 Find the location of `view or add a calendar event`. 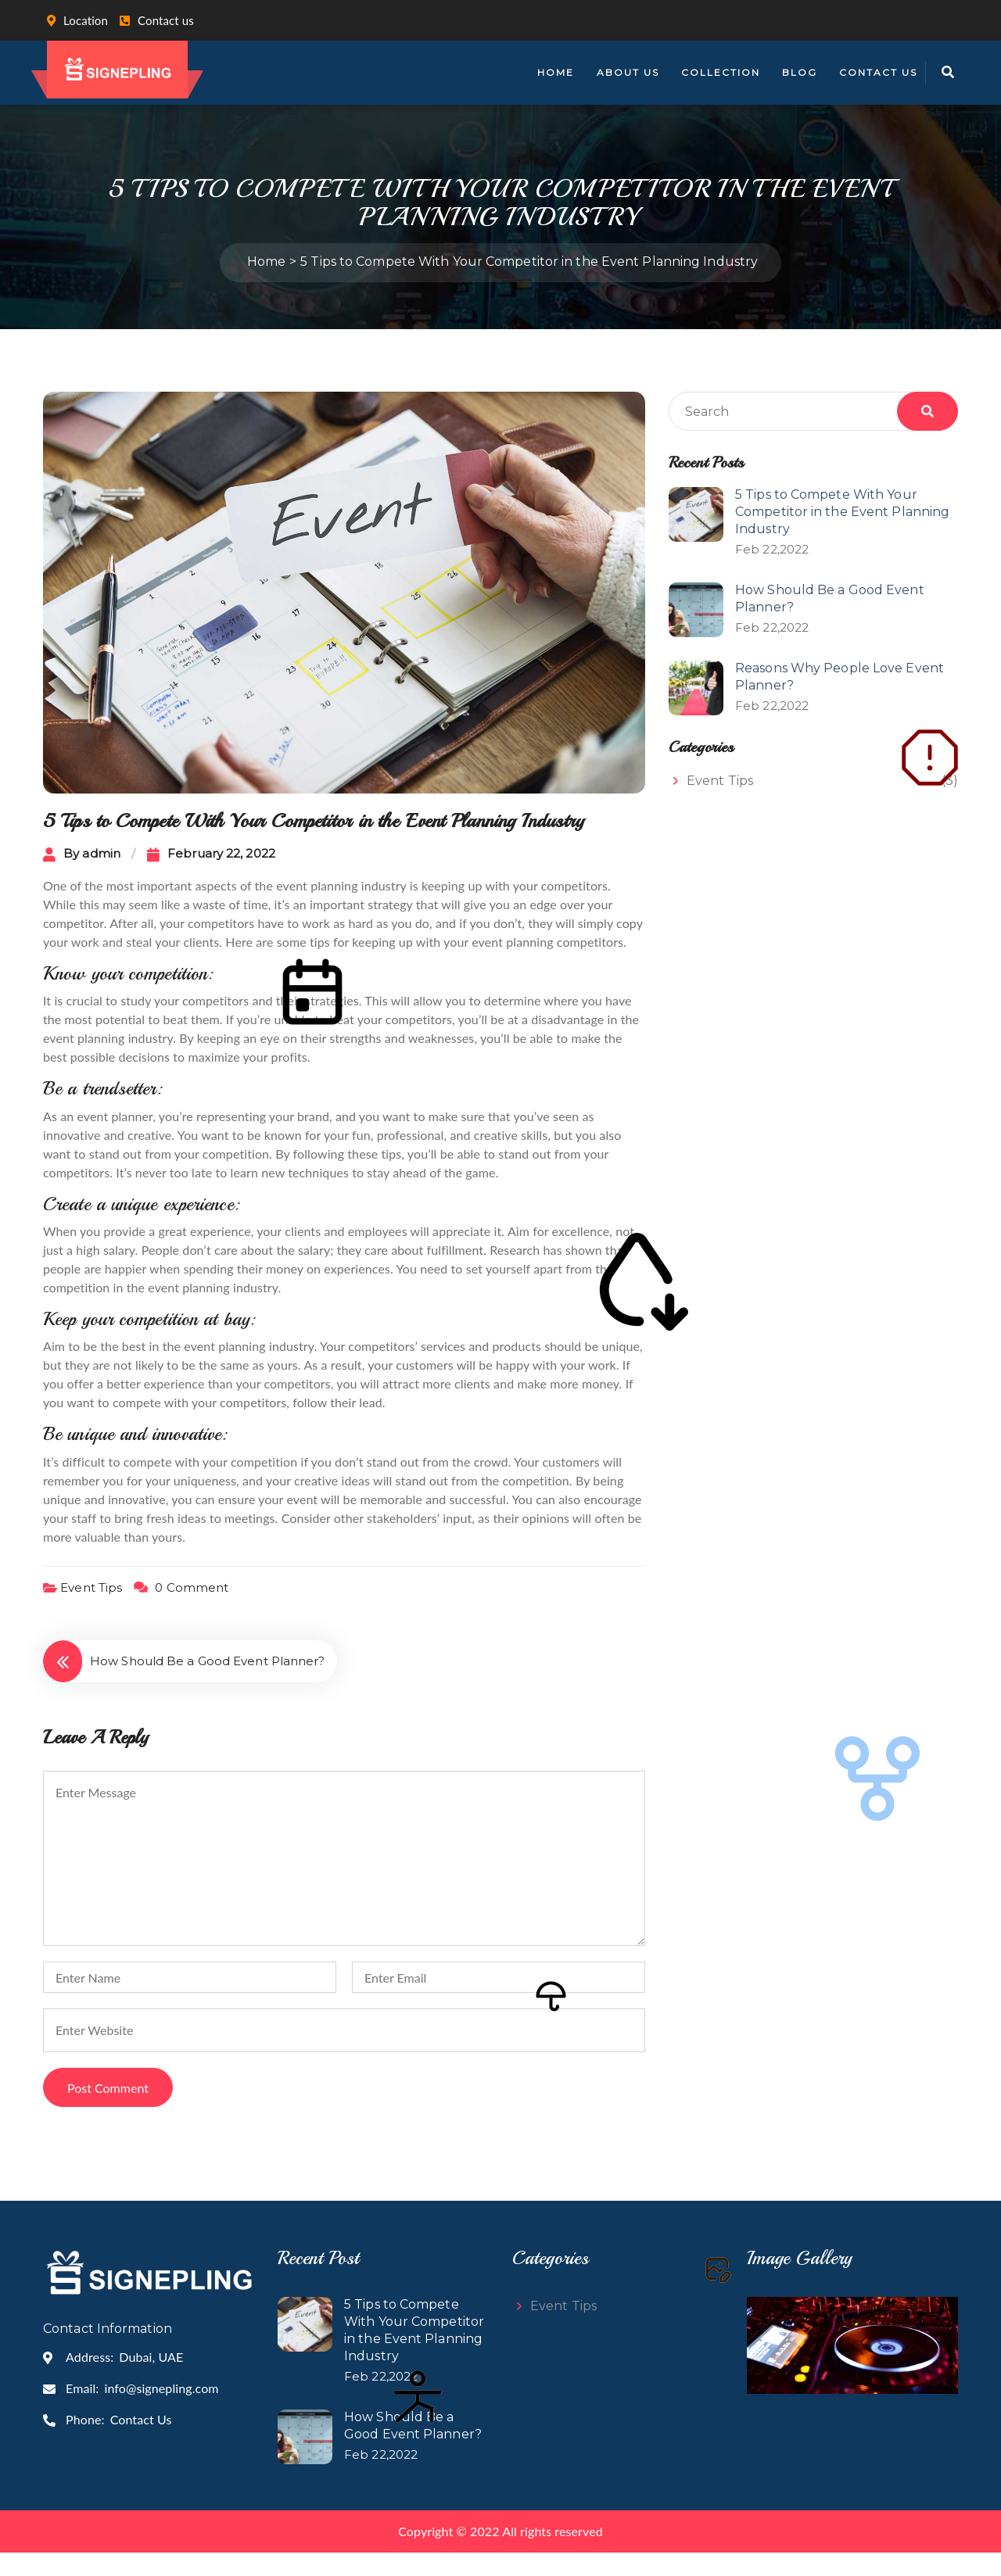

view or add a calendar event is located at coordinates (312, 991).